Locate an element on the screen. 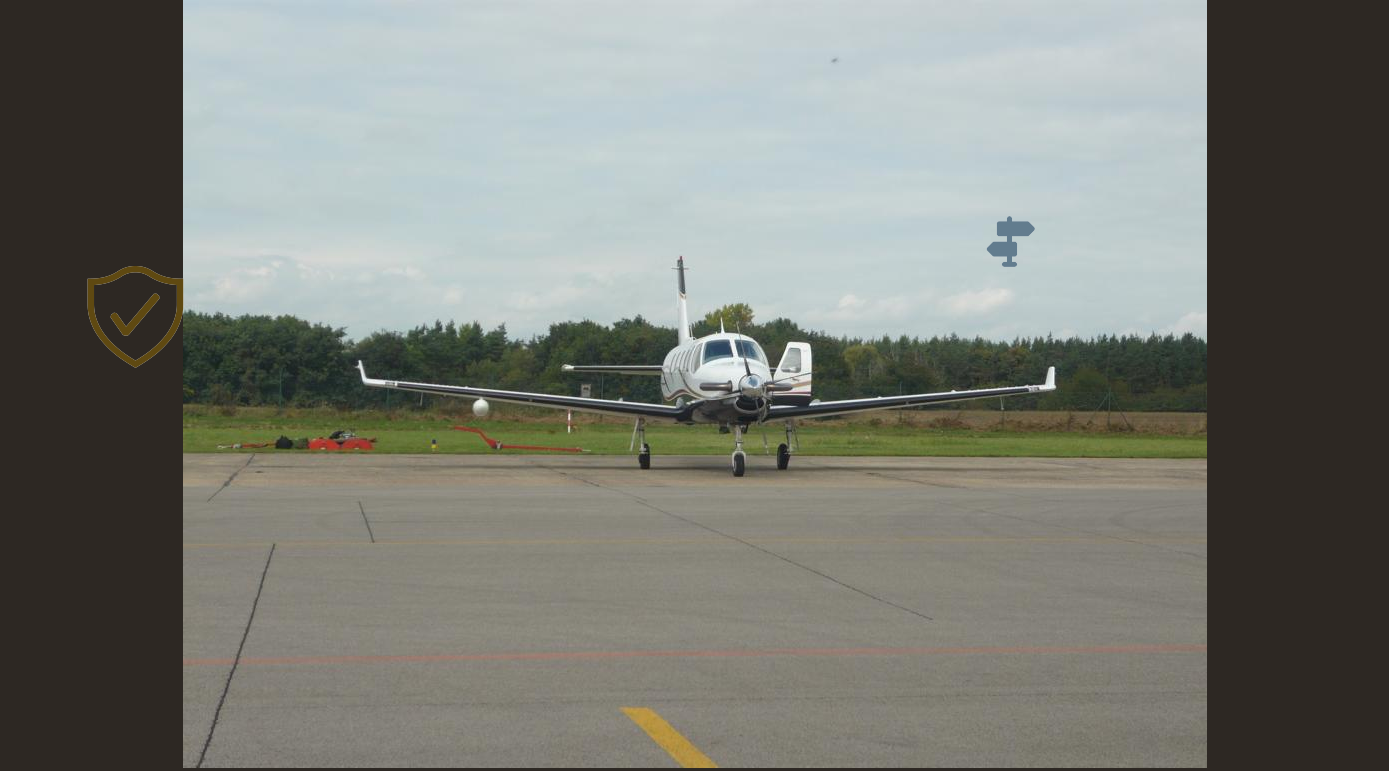  indicates a trusted or verified workspace is located at coordinates (135, 317).